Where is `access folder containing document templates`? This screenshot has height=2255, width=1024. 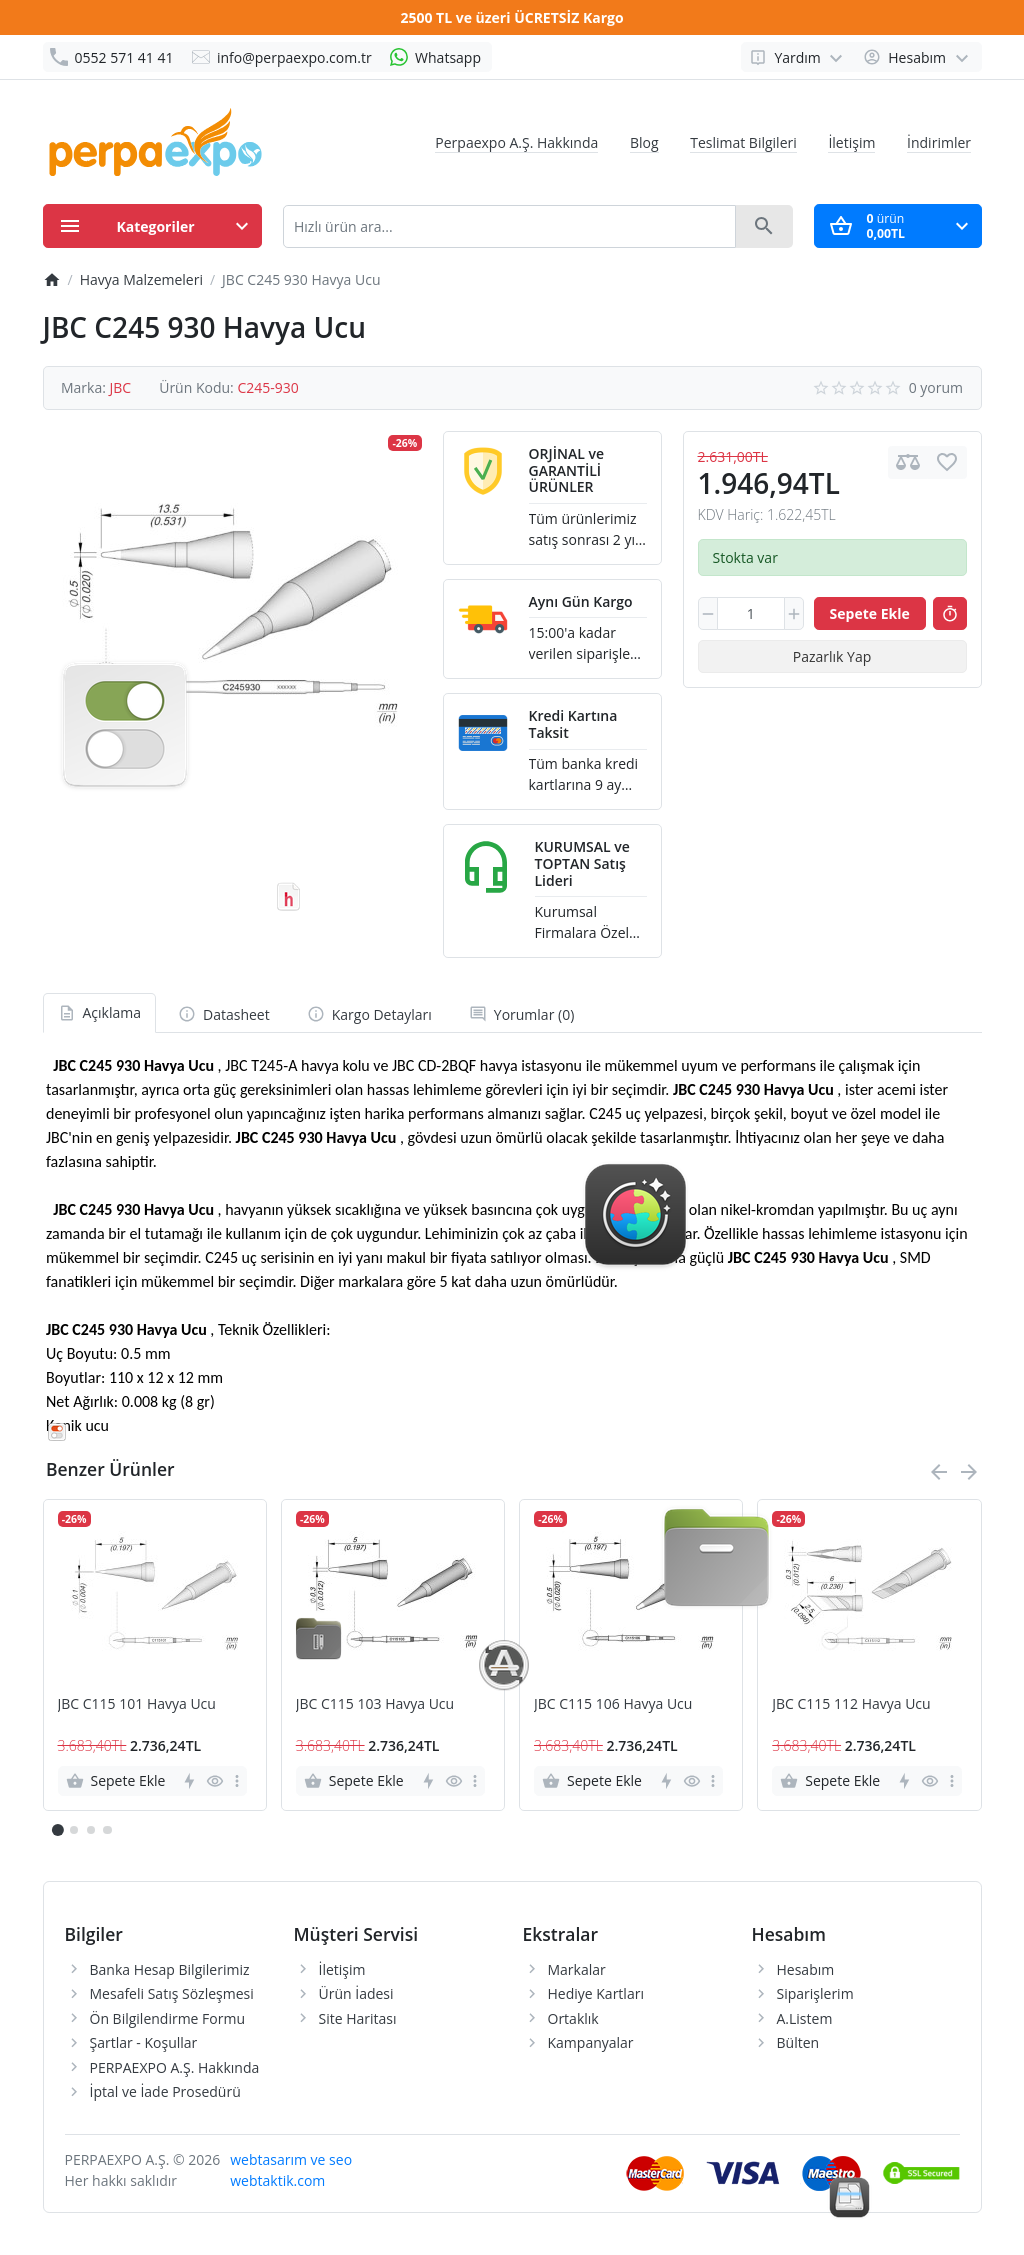
access folder containing document templates is located at coordinates (318, 1638).